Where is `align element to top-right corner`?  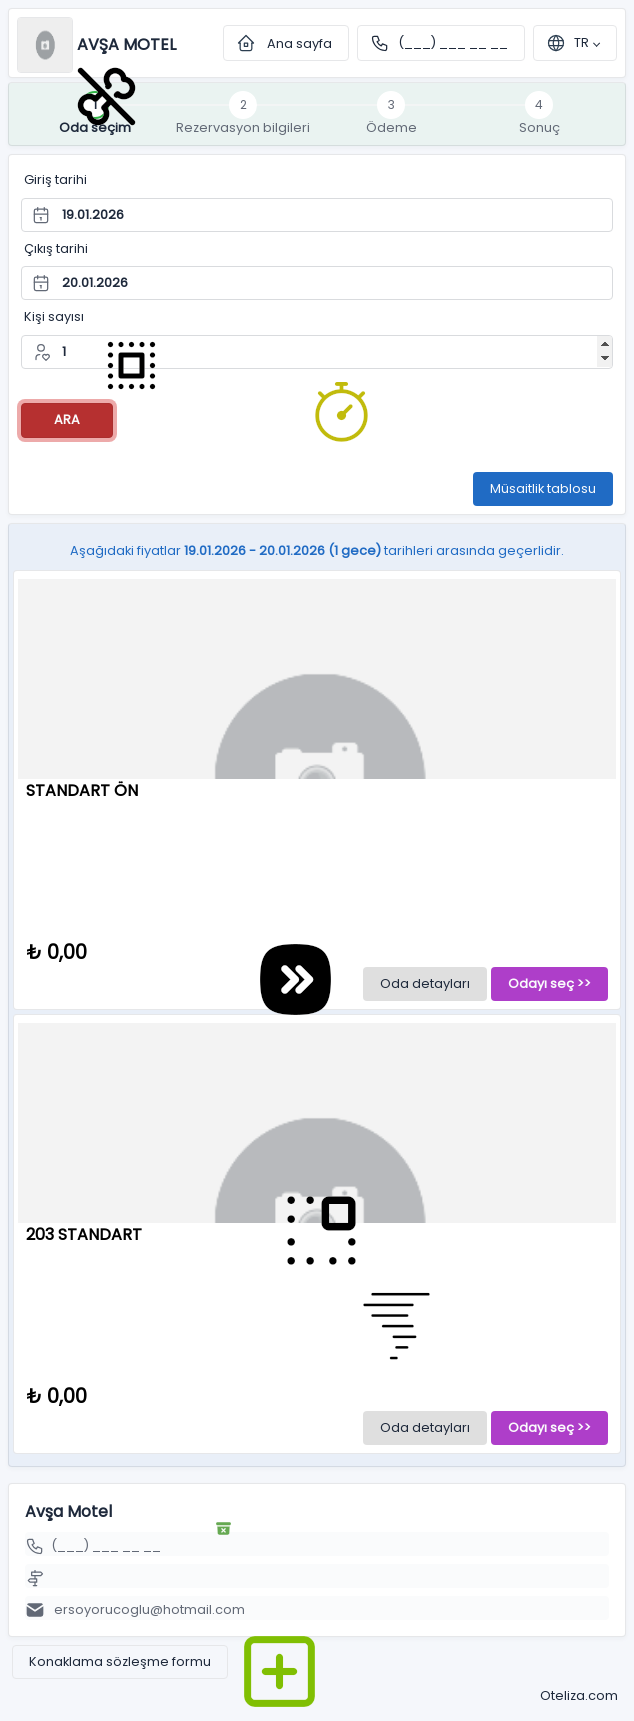
align element to top-right corner is located at coordinates (321, 1230).